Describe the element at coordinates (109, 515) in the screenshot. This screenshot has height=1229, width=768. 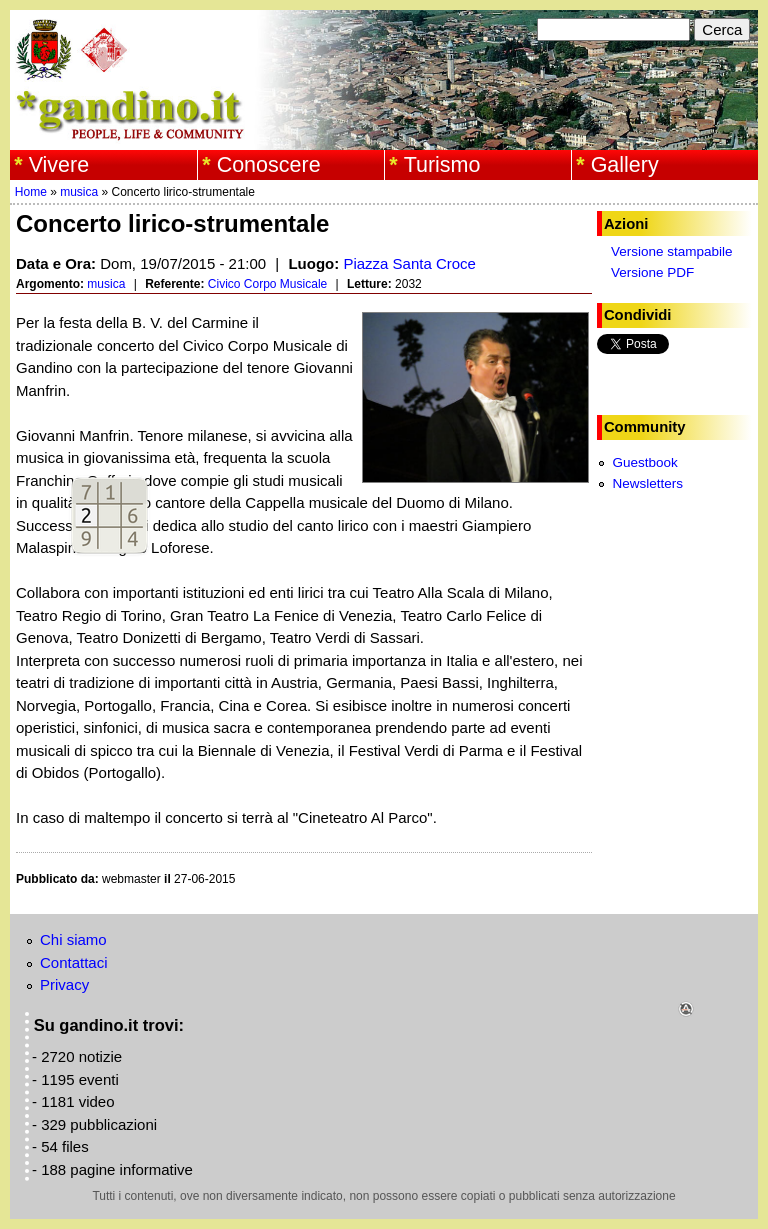
I see `open the sudoku puzzle game` at that location.